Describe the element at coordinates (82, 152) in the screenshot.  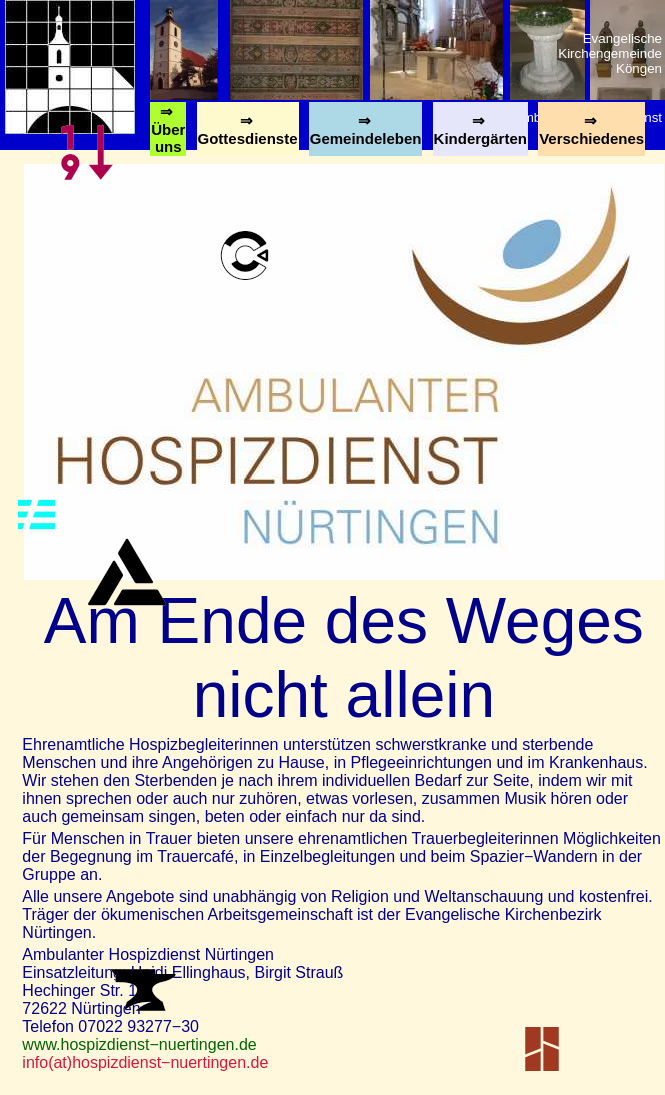
I see `sort numbers in ascending order` at that location.